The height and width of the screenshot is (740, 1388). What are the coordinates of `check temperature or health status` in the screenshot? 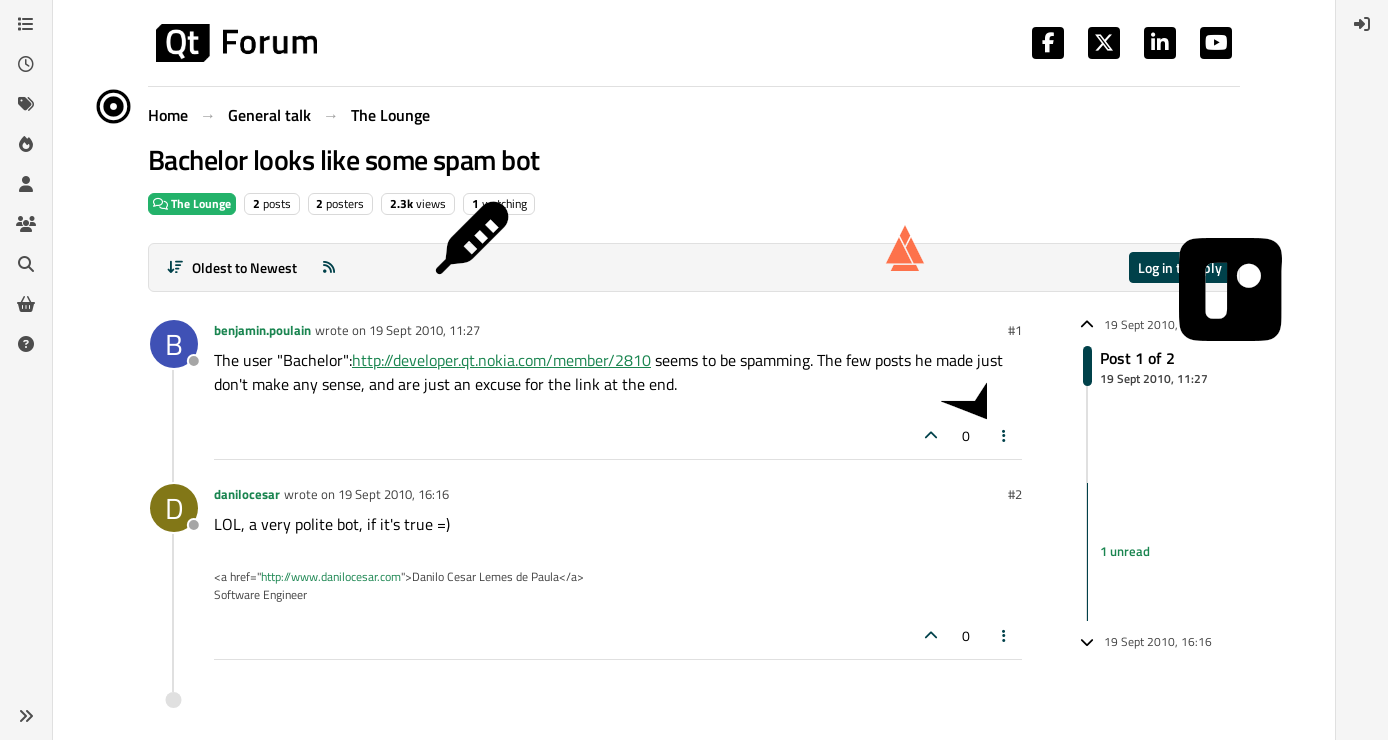 It's located at (471, 238).